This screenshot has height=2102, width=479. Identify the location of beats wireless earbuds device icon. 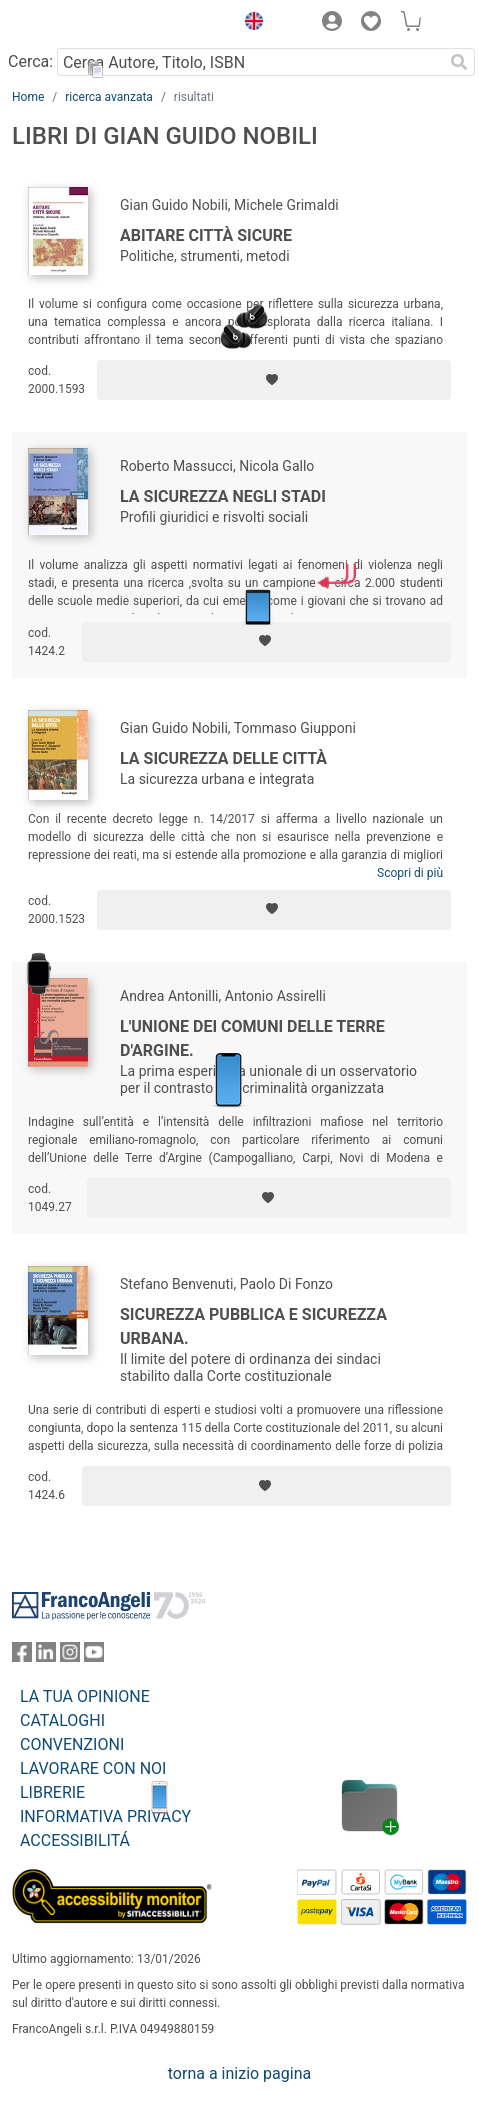
(244, 327).